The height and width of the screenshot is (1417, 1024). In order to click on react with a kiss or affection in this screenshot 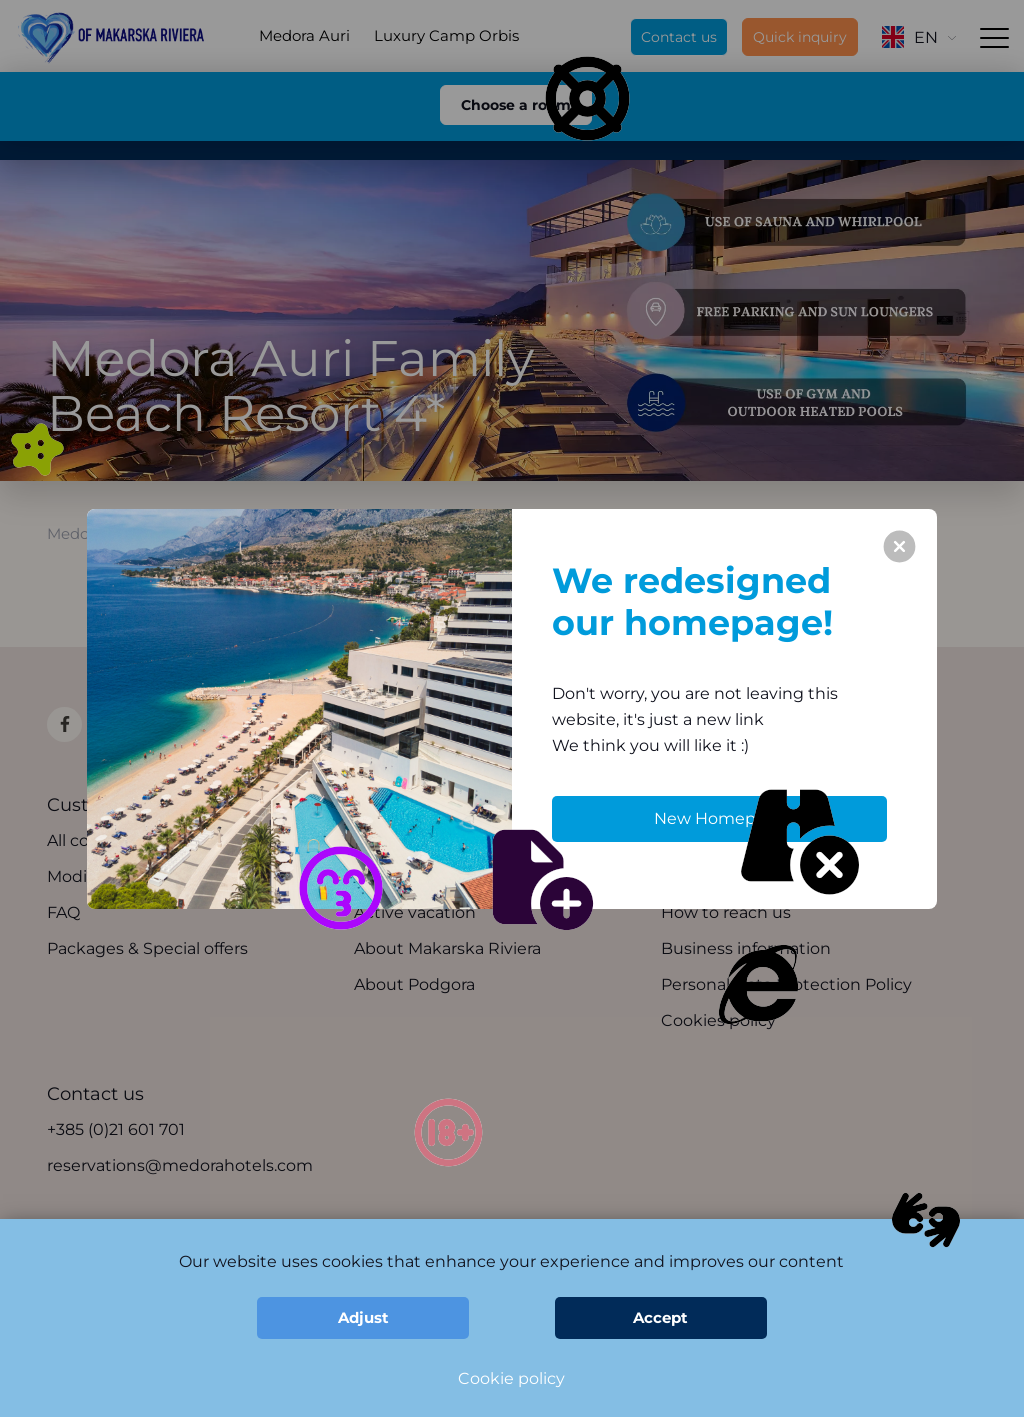, I will do `click(341, 888)`.